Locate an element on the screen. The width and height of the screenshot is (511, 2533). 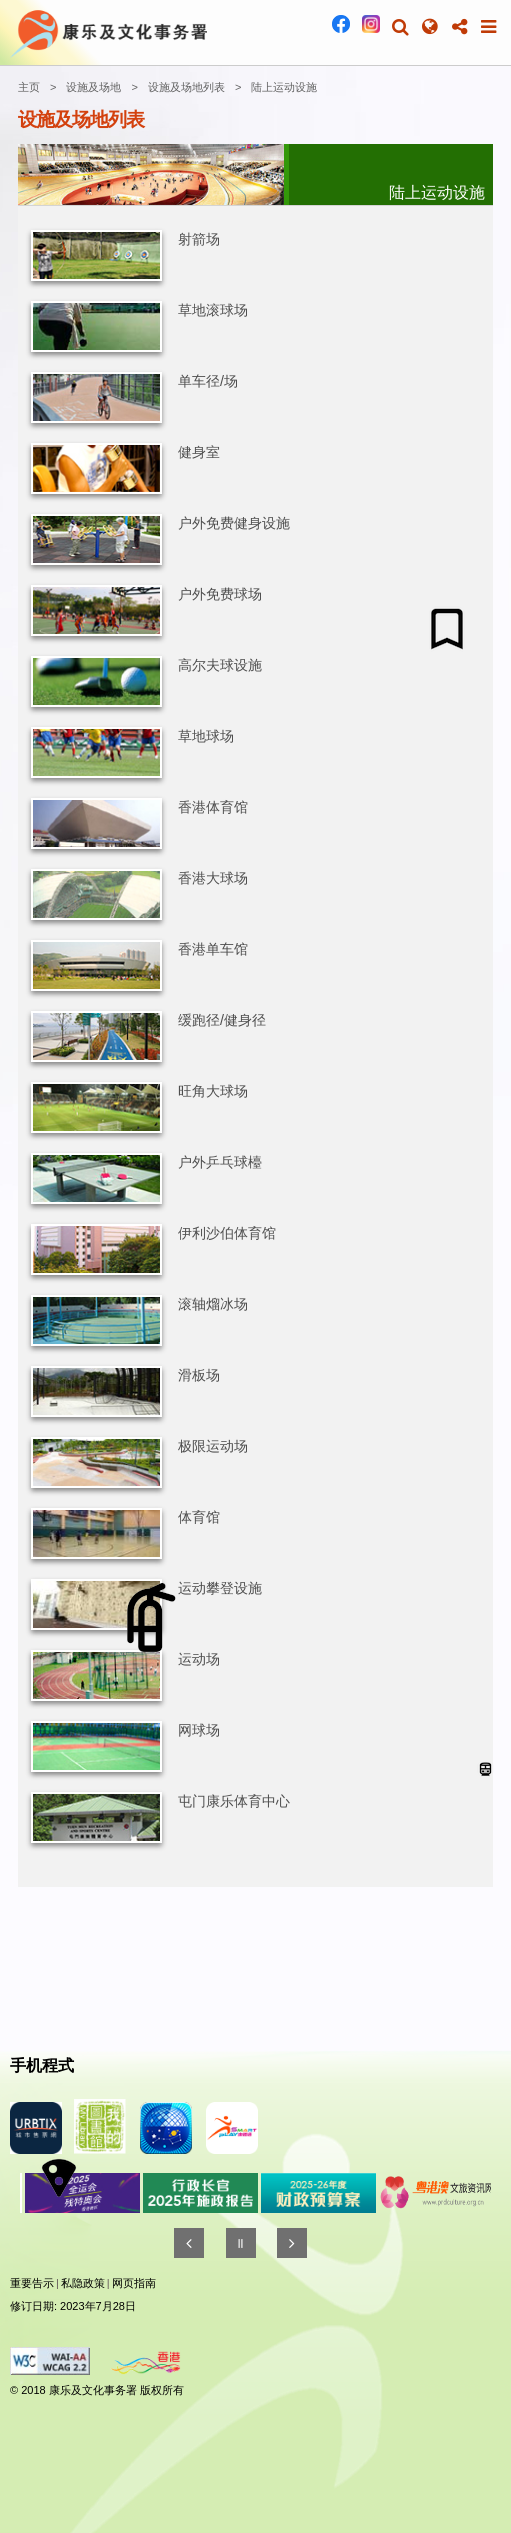
bookmark this item is located at coordinates (447, 629).